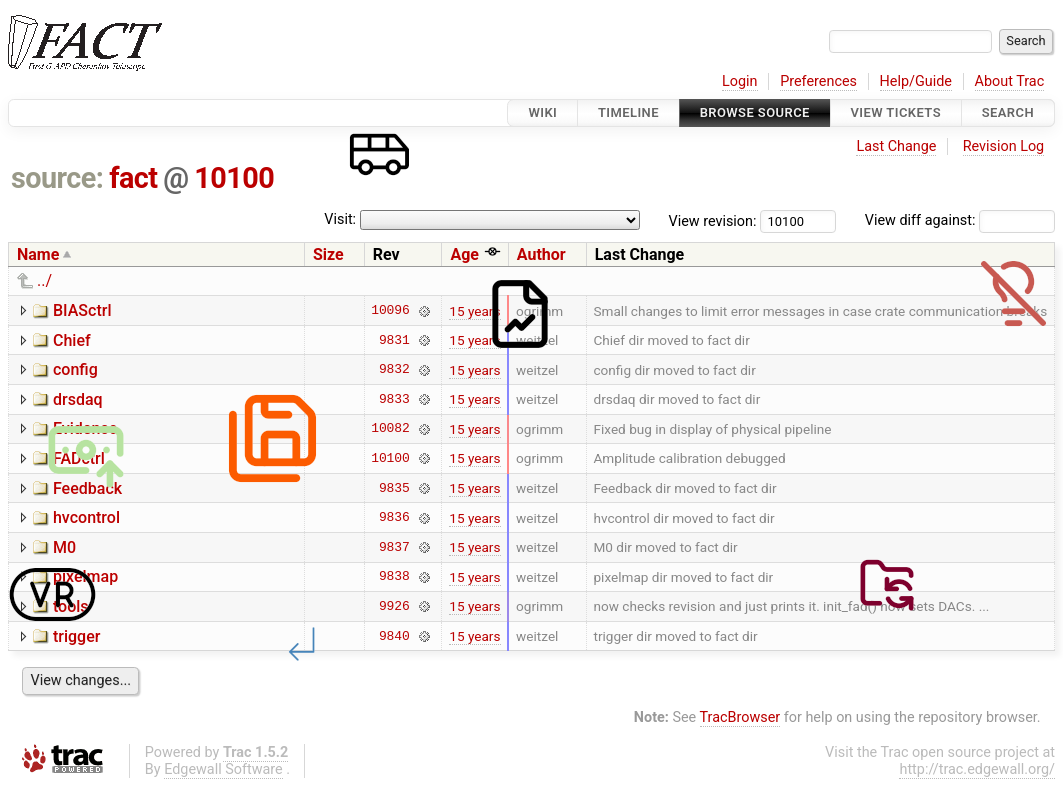  What do you see at coordinates (86, 450) in the screenshot?
I see `send money or make a payment` at bounding box center [86, 450].